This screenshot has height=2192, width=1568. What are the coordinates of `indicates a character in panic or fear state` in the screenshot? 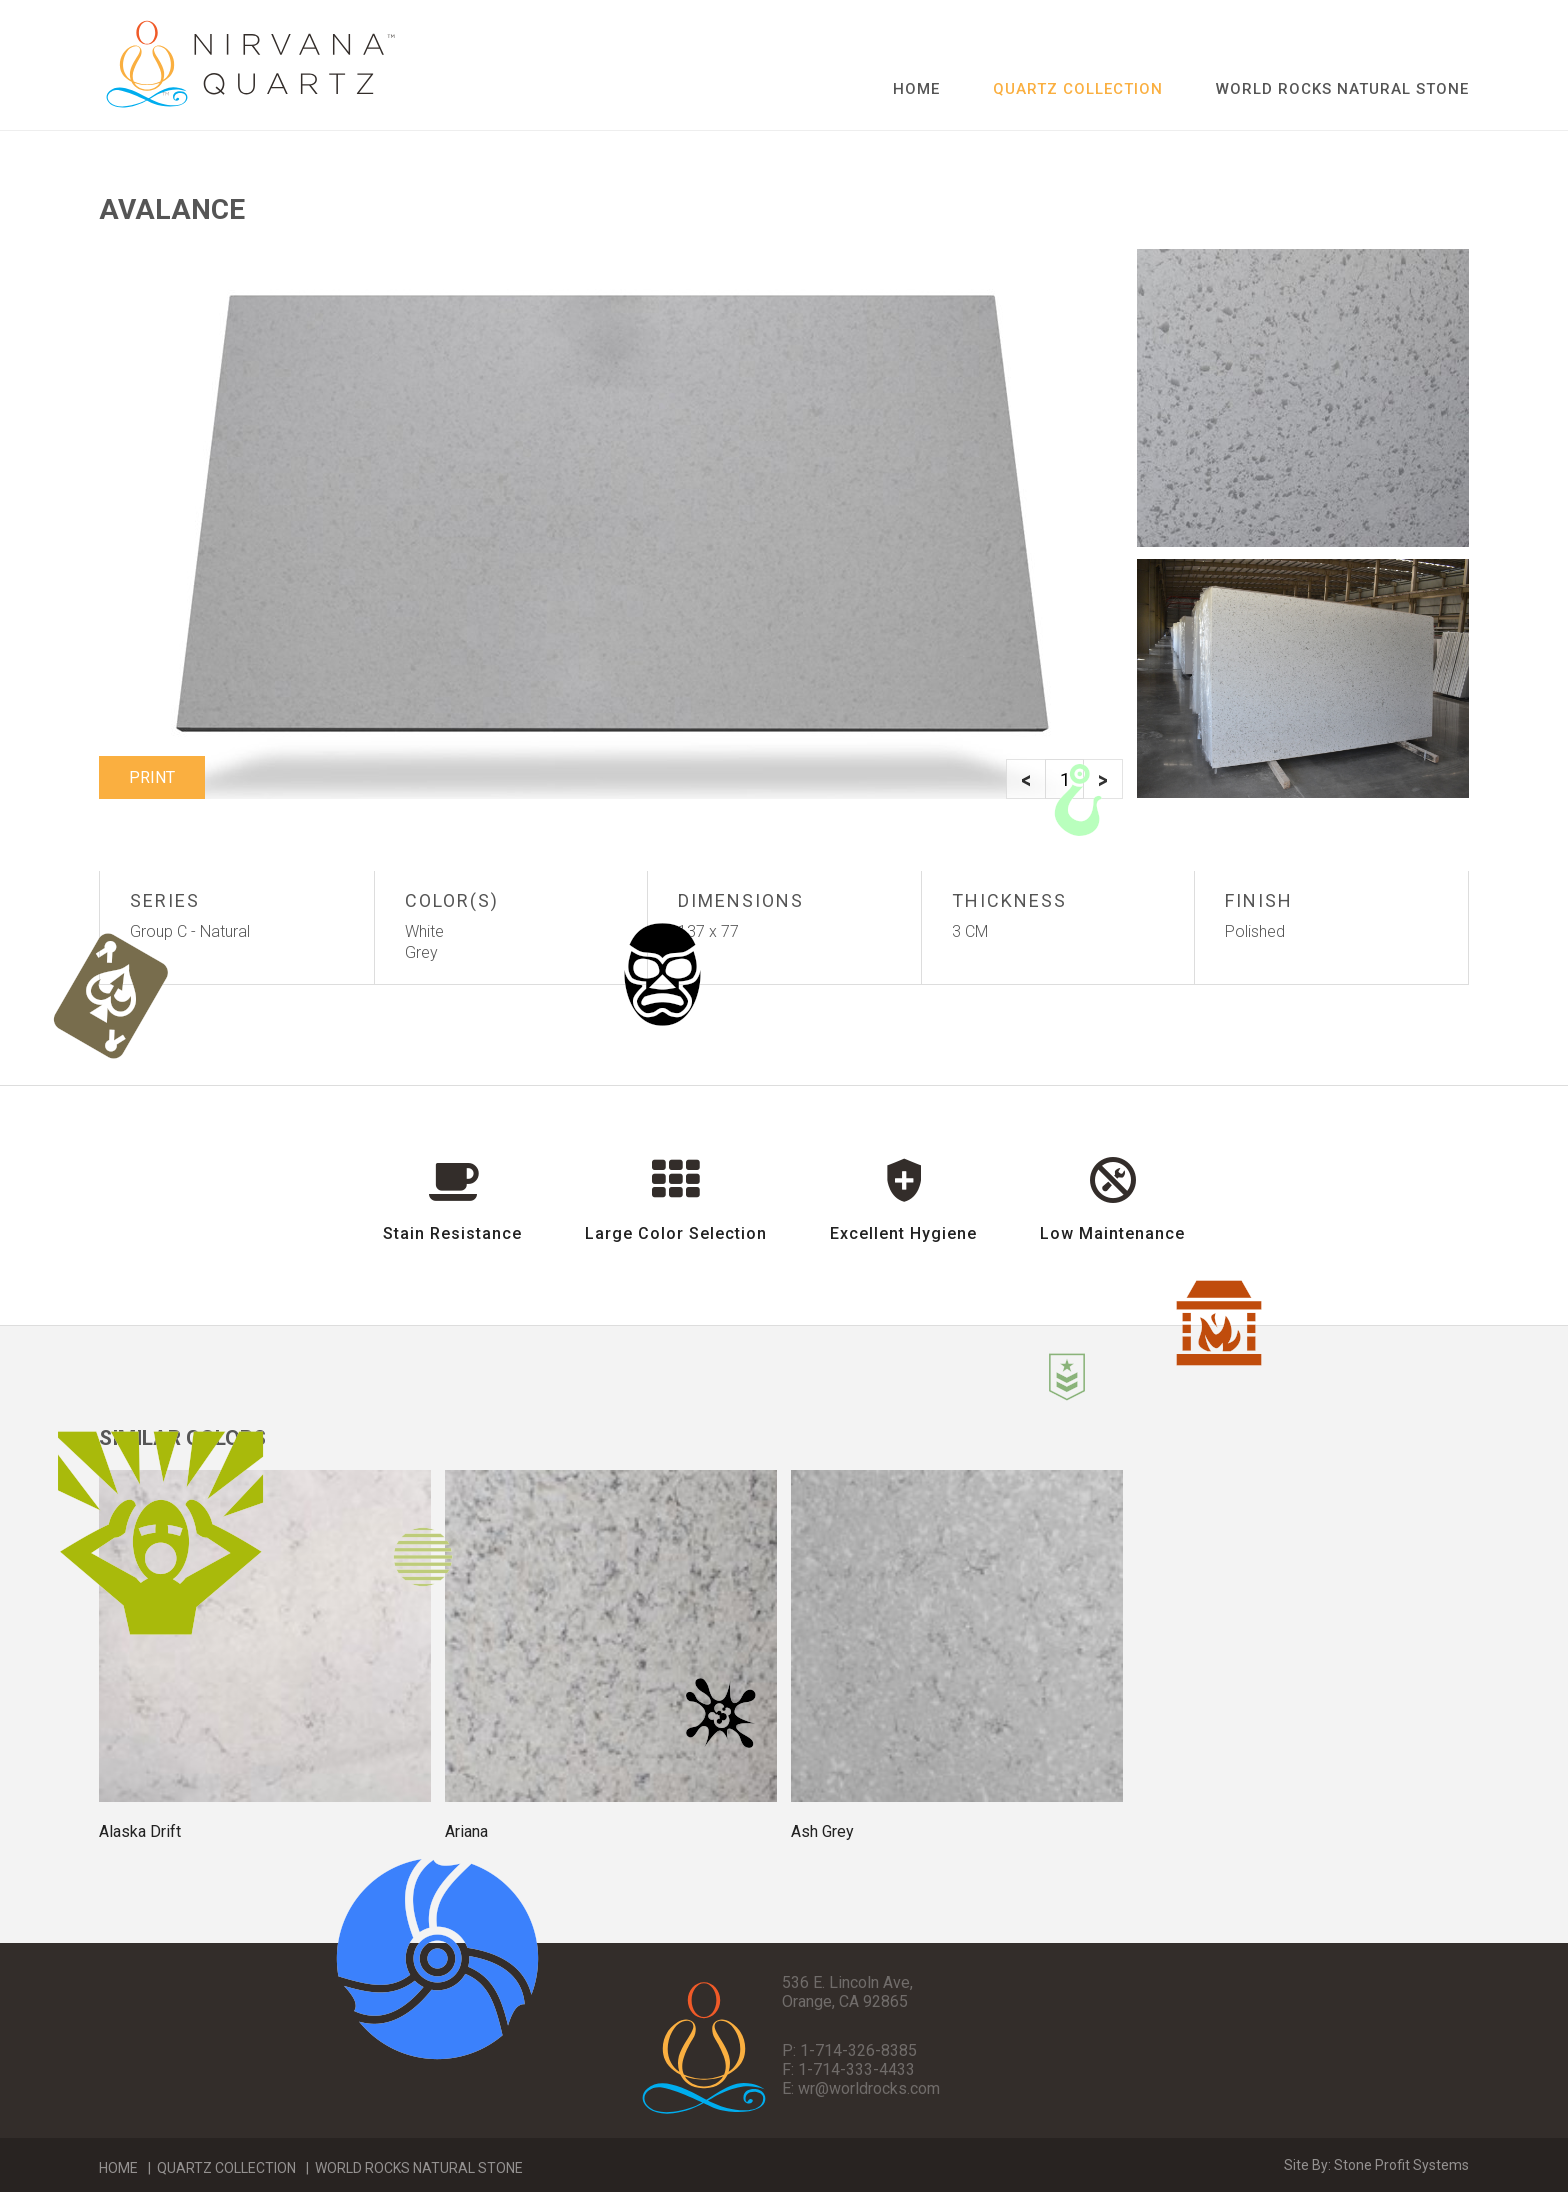 It's located at (160, 1533).